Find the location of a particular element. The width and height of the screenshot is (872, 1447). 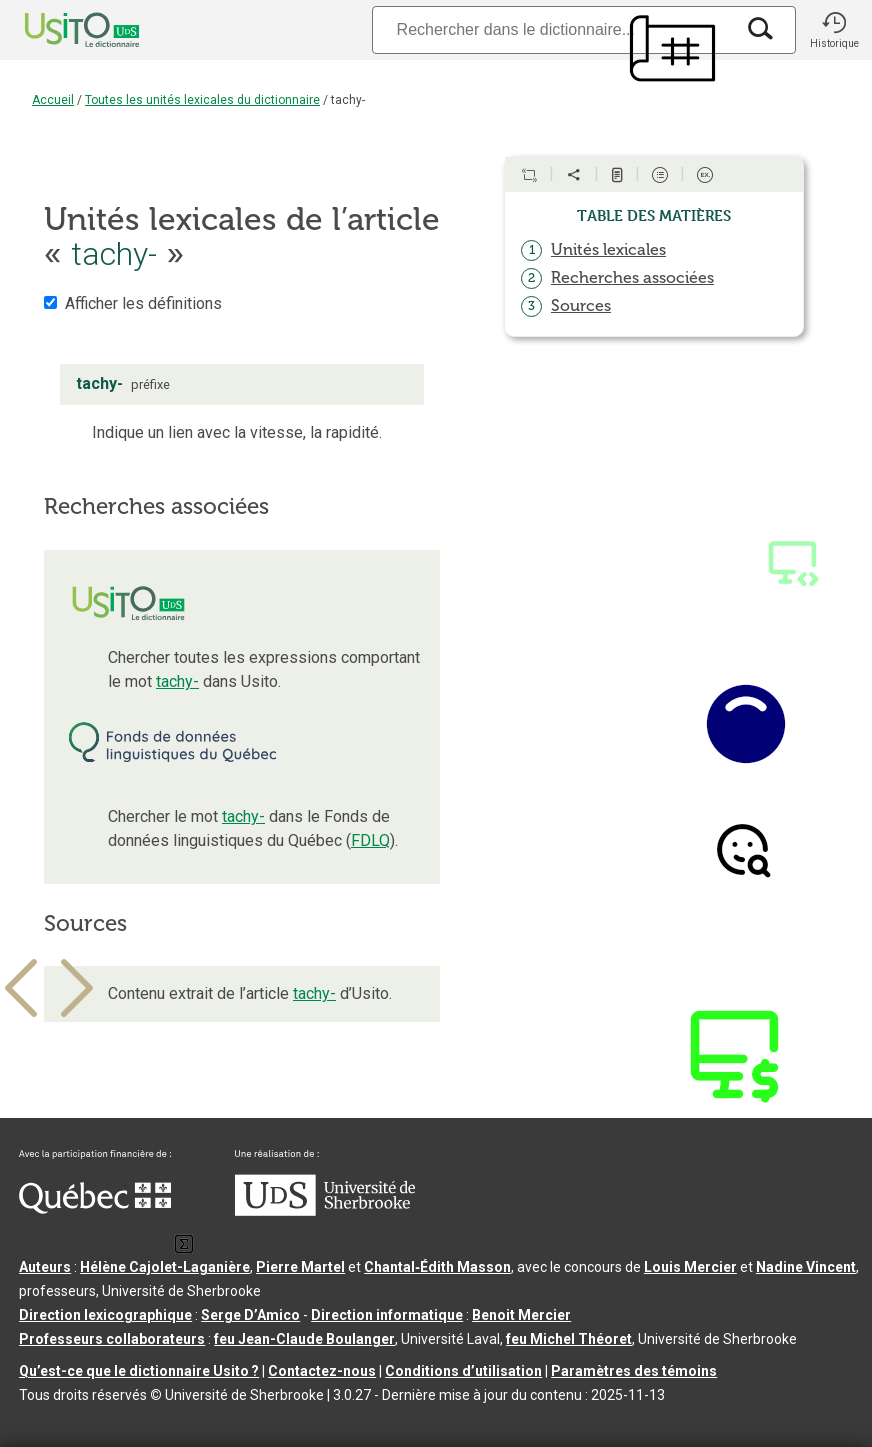

access desktop development environment is located at coordinates (792, 562).